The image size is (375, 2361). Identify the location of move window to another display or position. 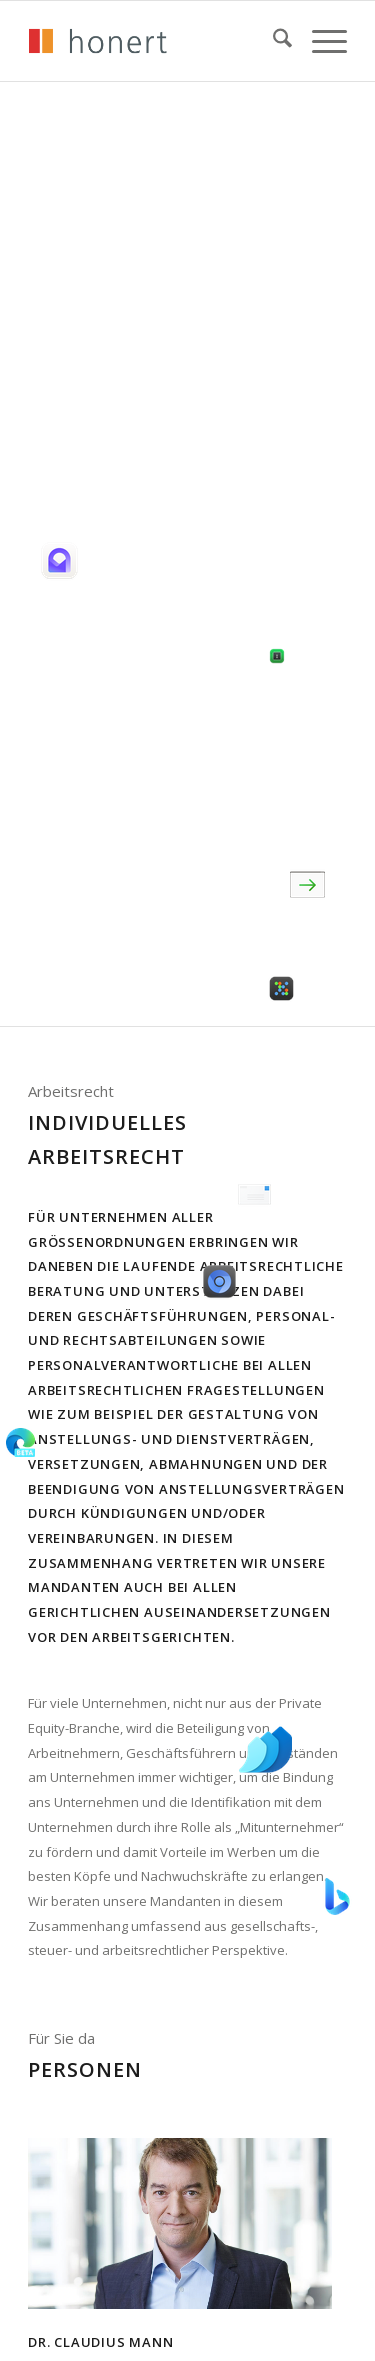
(307, 884).